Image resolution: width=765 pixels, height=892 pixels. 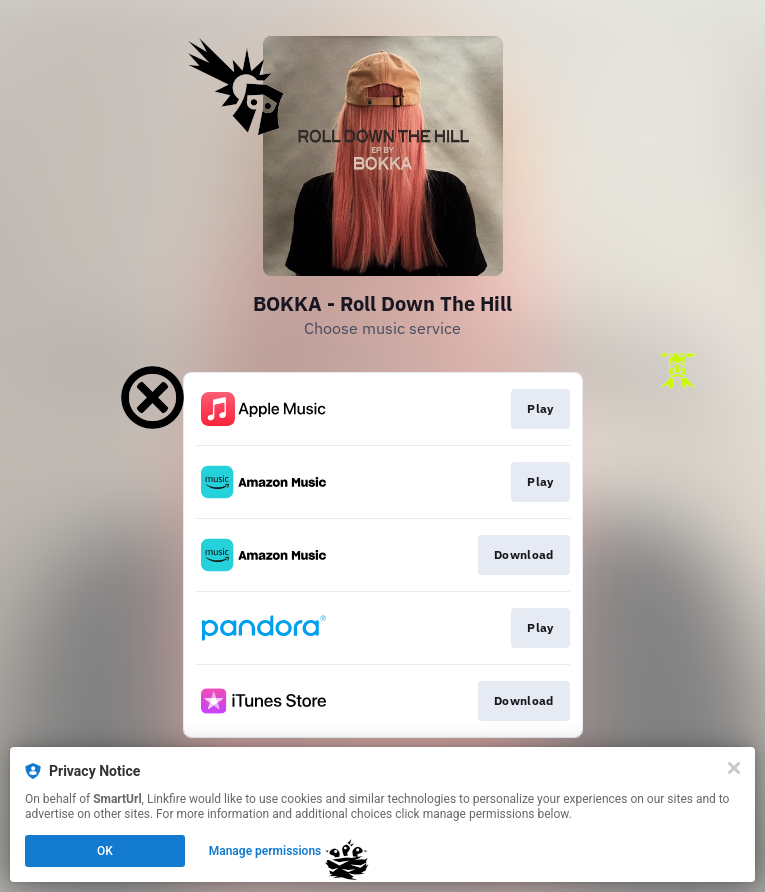 I want to click on cancel or close the current action, so click(x=152, y=397).